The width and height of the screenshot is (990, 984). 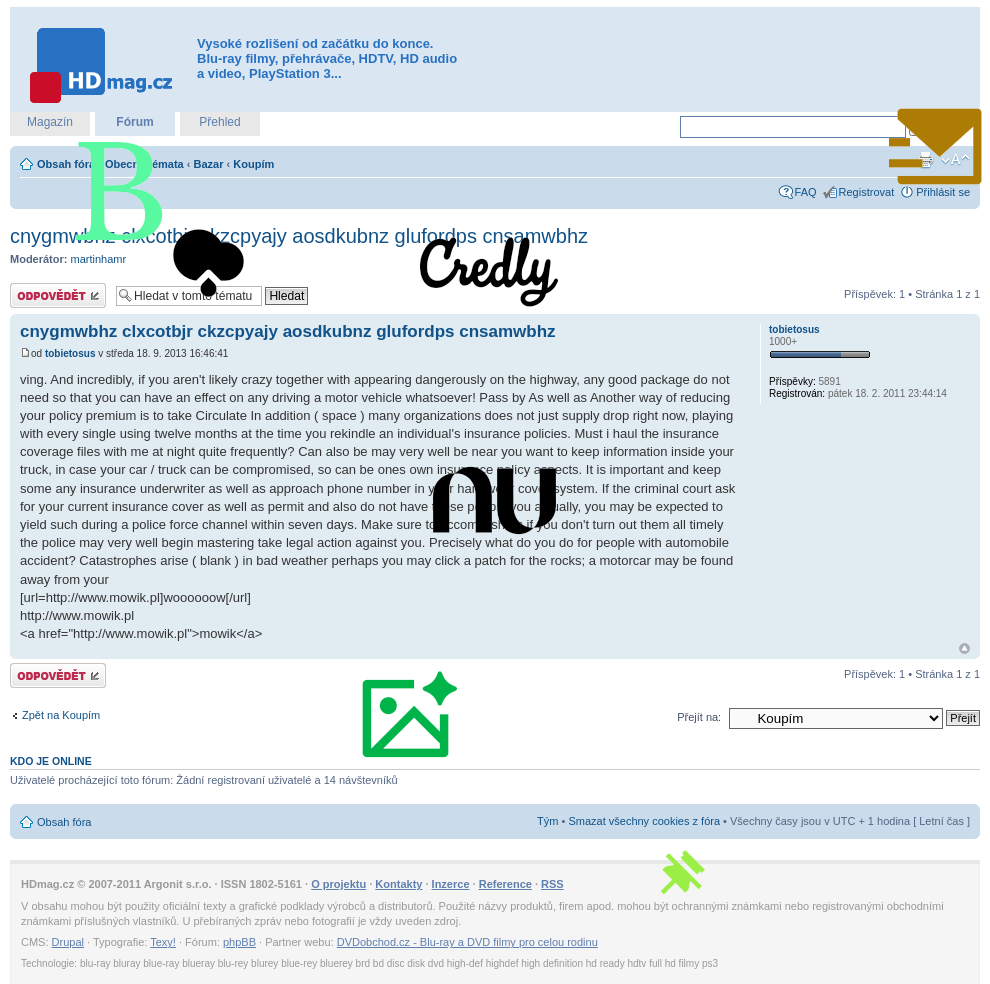 I want to click on send an email or message, so click(x=939, y=146).